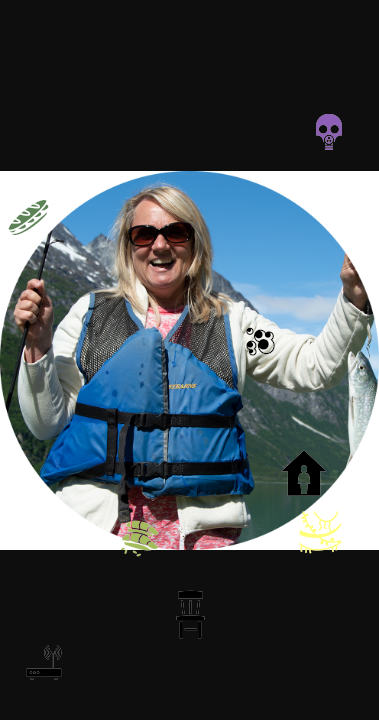 This screenshot has width=379, height=720. I want to click on indicates hazardous environment or toxic area in game, so click(329, 132).